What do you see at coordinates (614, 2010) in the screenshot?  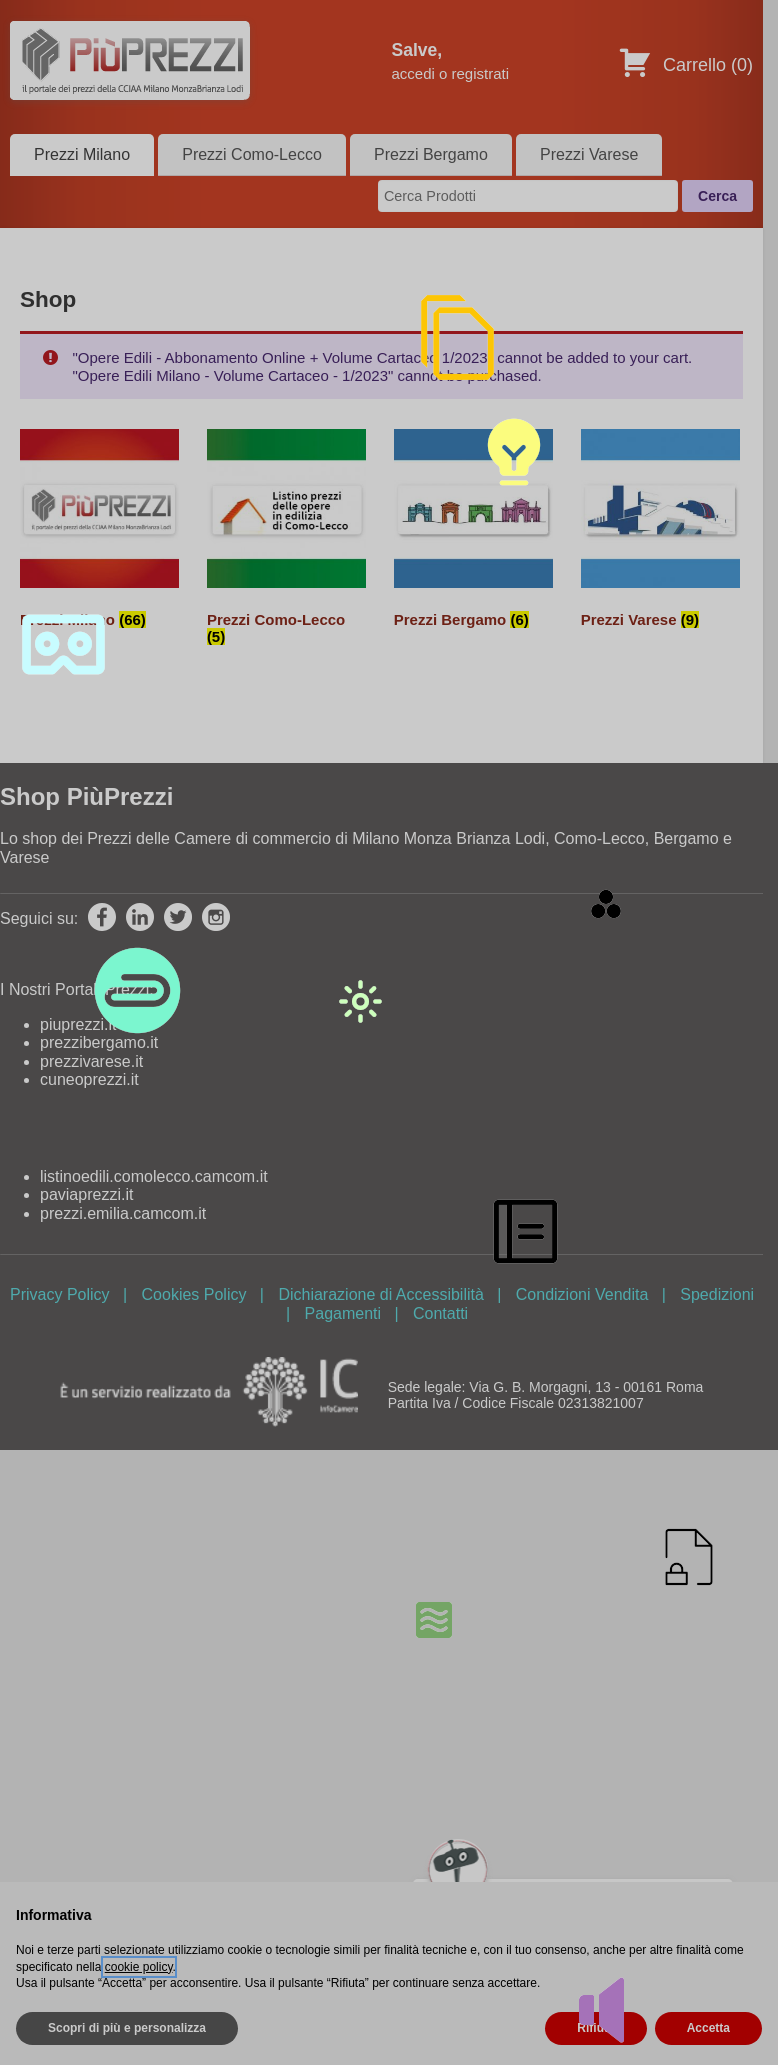 I see `speaker with no volume output` at bounding box center [614, 2010].